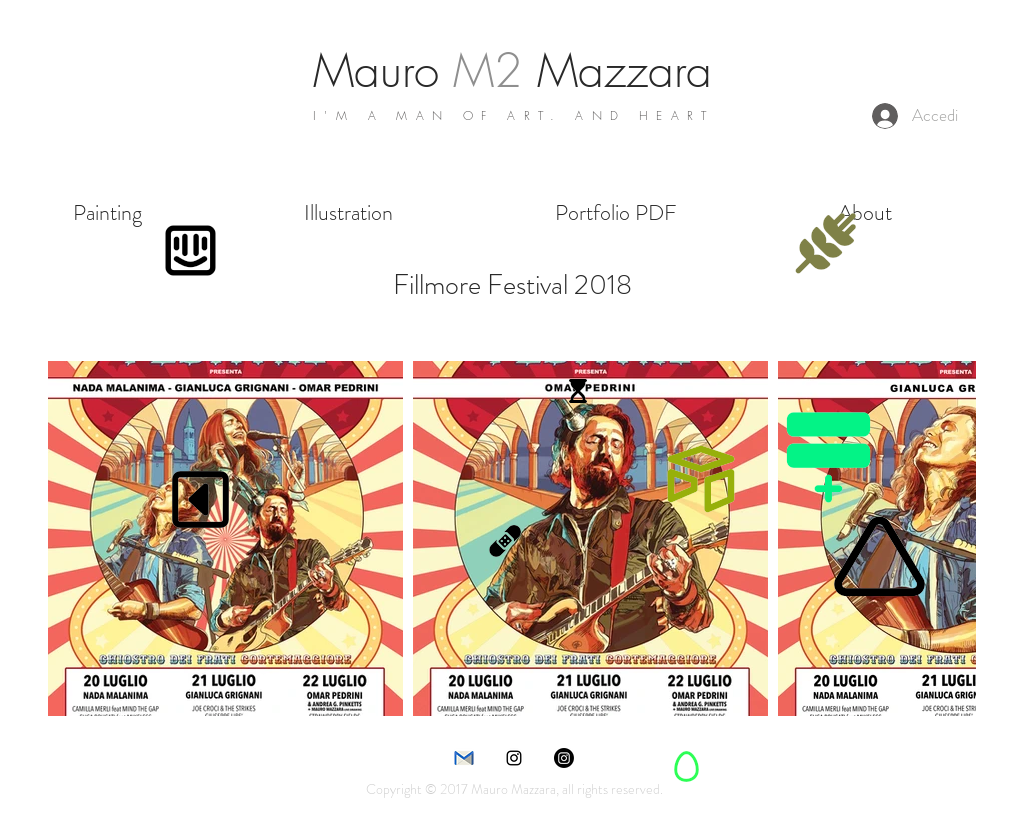 The image size is (1024, 818). Describe the element at coordinates (190, 250) in the screenshot. I see `open intercom customer messaging` at that location.